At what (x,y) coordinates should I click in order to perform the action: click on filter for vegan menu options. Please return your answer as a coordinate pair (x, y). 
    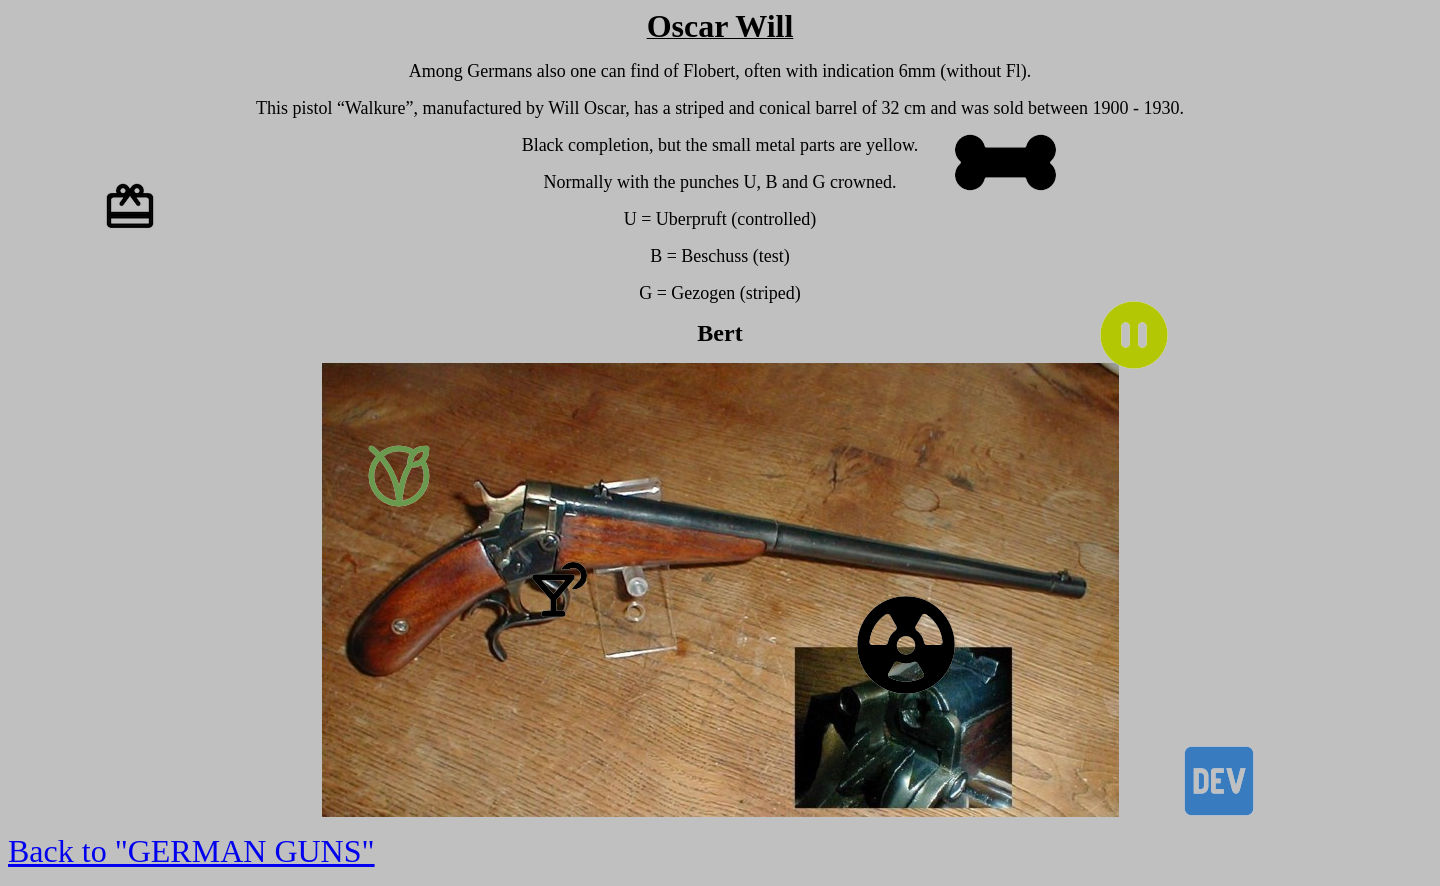
    Looking at the image, I should click on (399, 476).